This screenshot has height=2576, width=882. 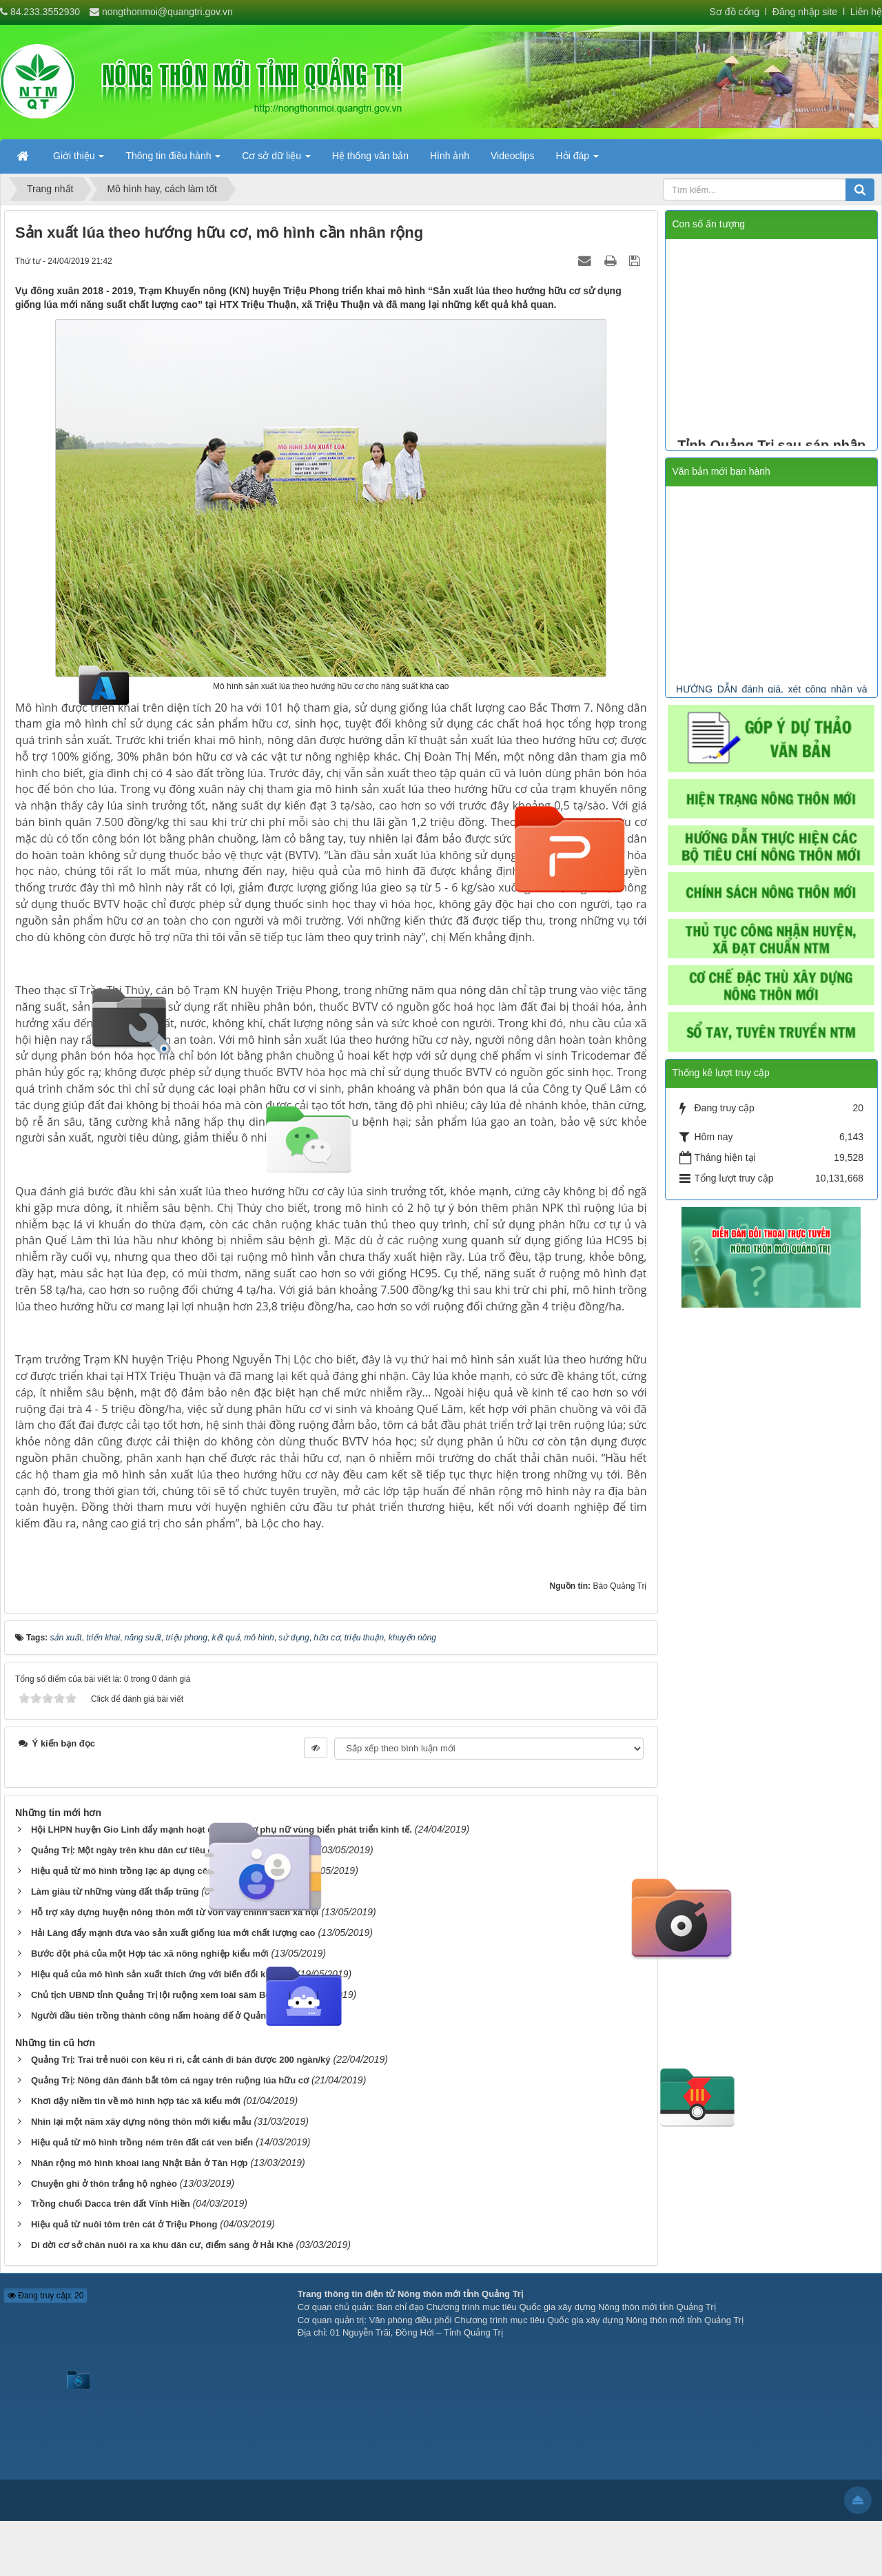 What do you see at coordinates (697, 2099) in the screenshot?
I see `open pokémon lure ball themed folder` at bounding box center [697, 2099].